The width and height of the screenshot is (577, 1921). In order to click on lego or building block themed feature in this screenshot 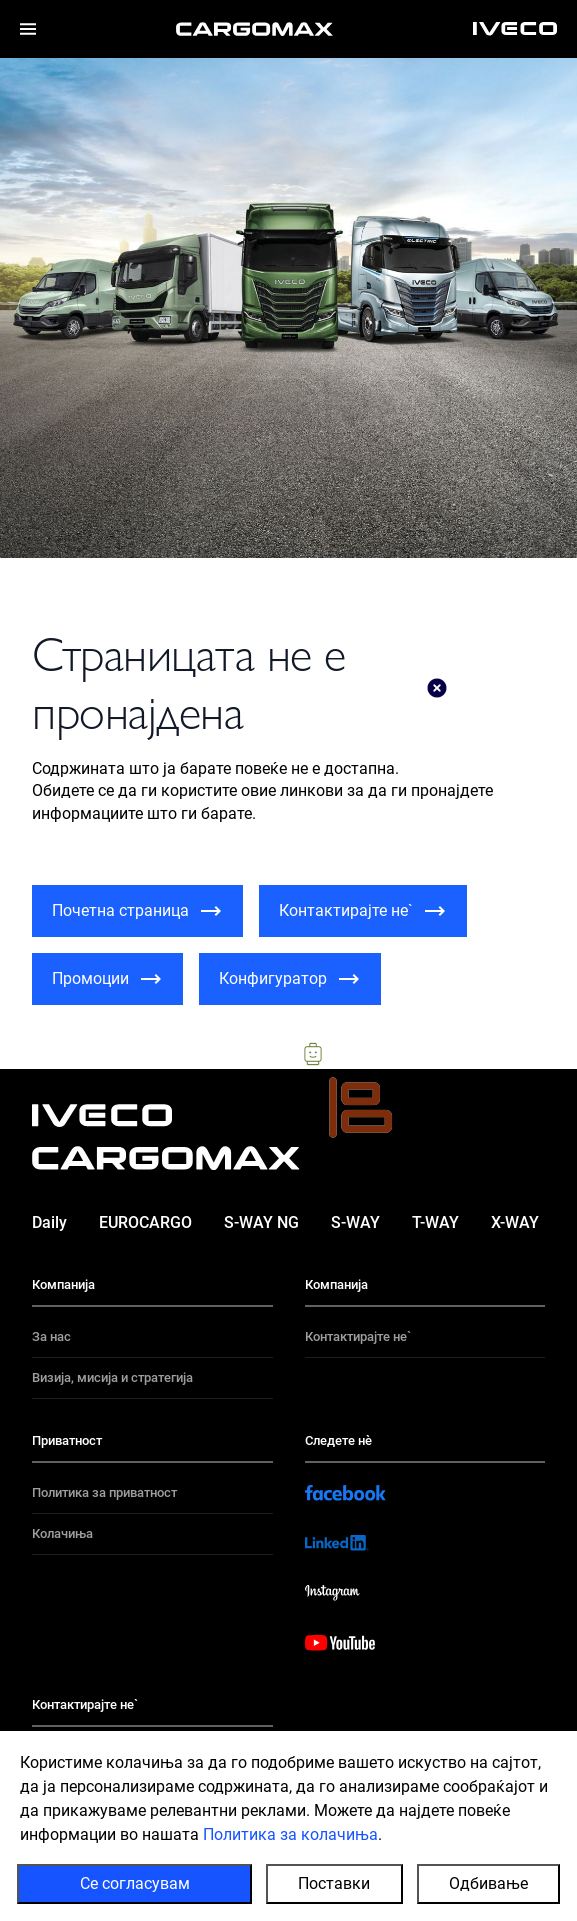, I will do `click(313, 1054)`.